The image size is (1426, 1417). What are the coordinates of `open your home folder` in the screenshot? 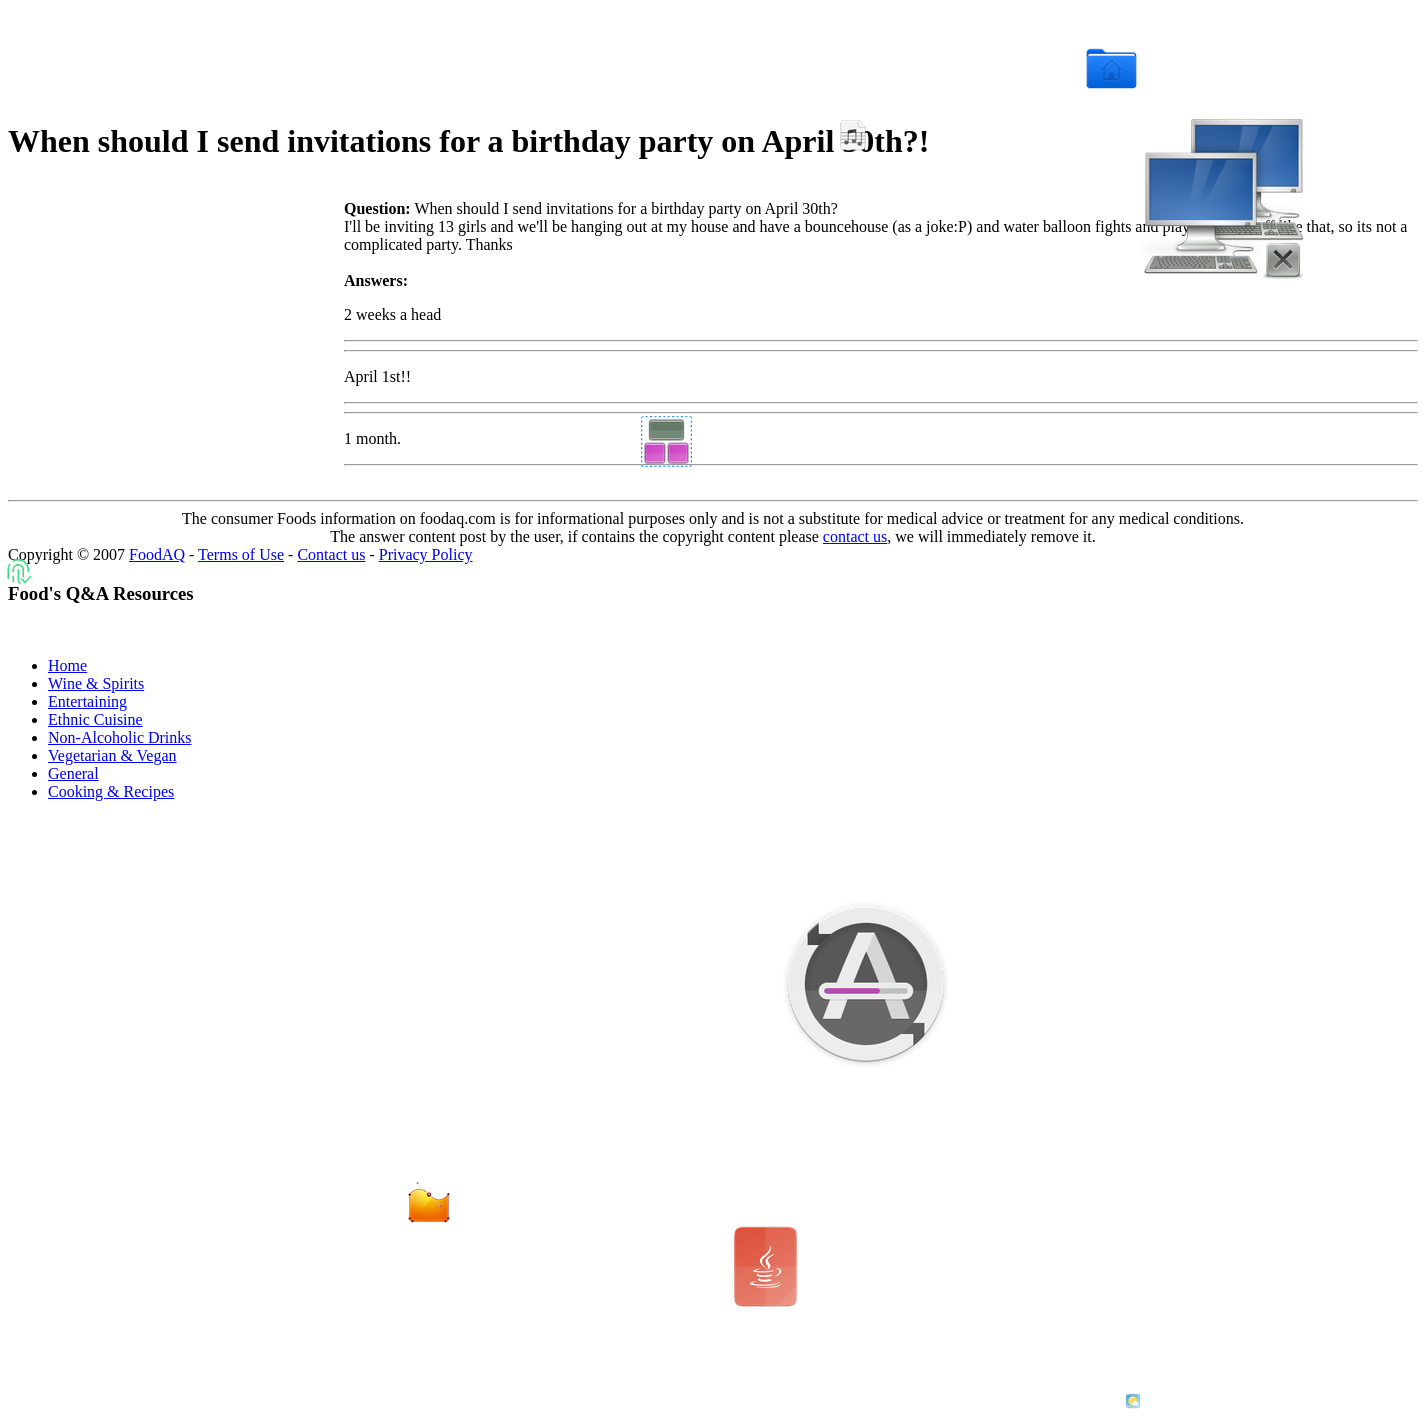 It's located at (1111, 68).